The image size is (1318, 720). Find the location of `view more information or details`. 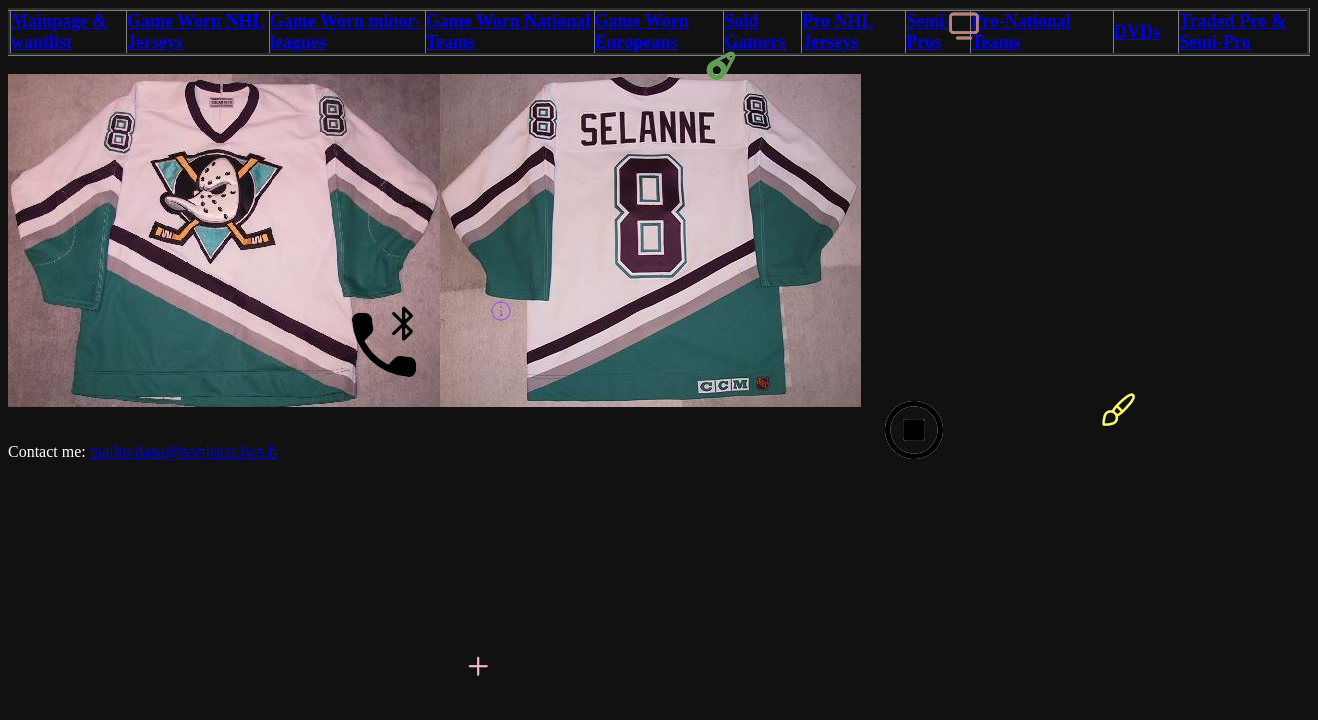

view more information or details is located at coordinates (501, 311).